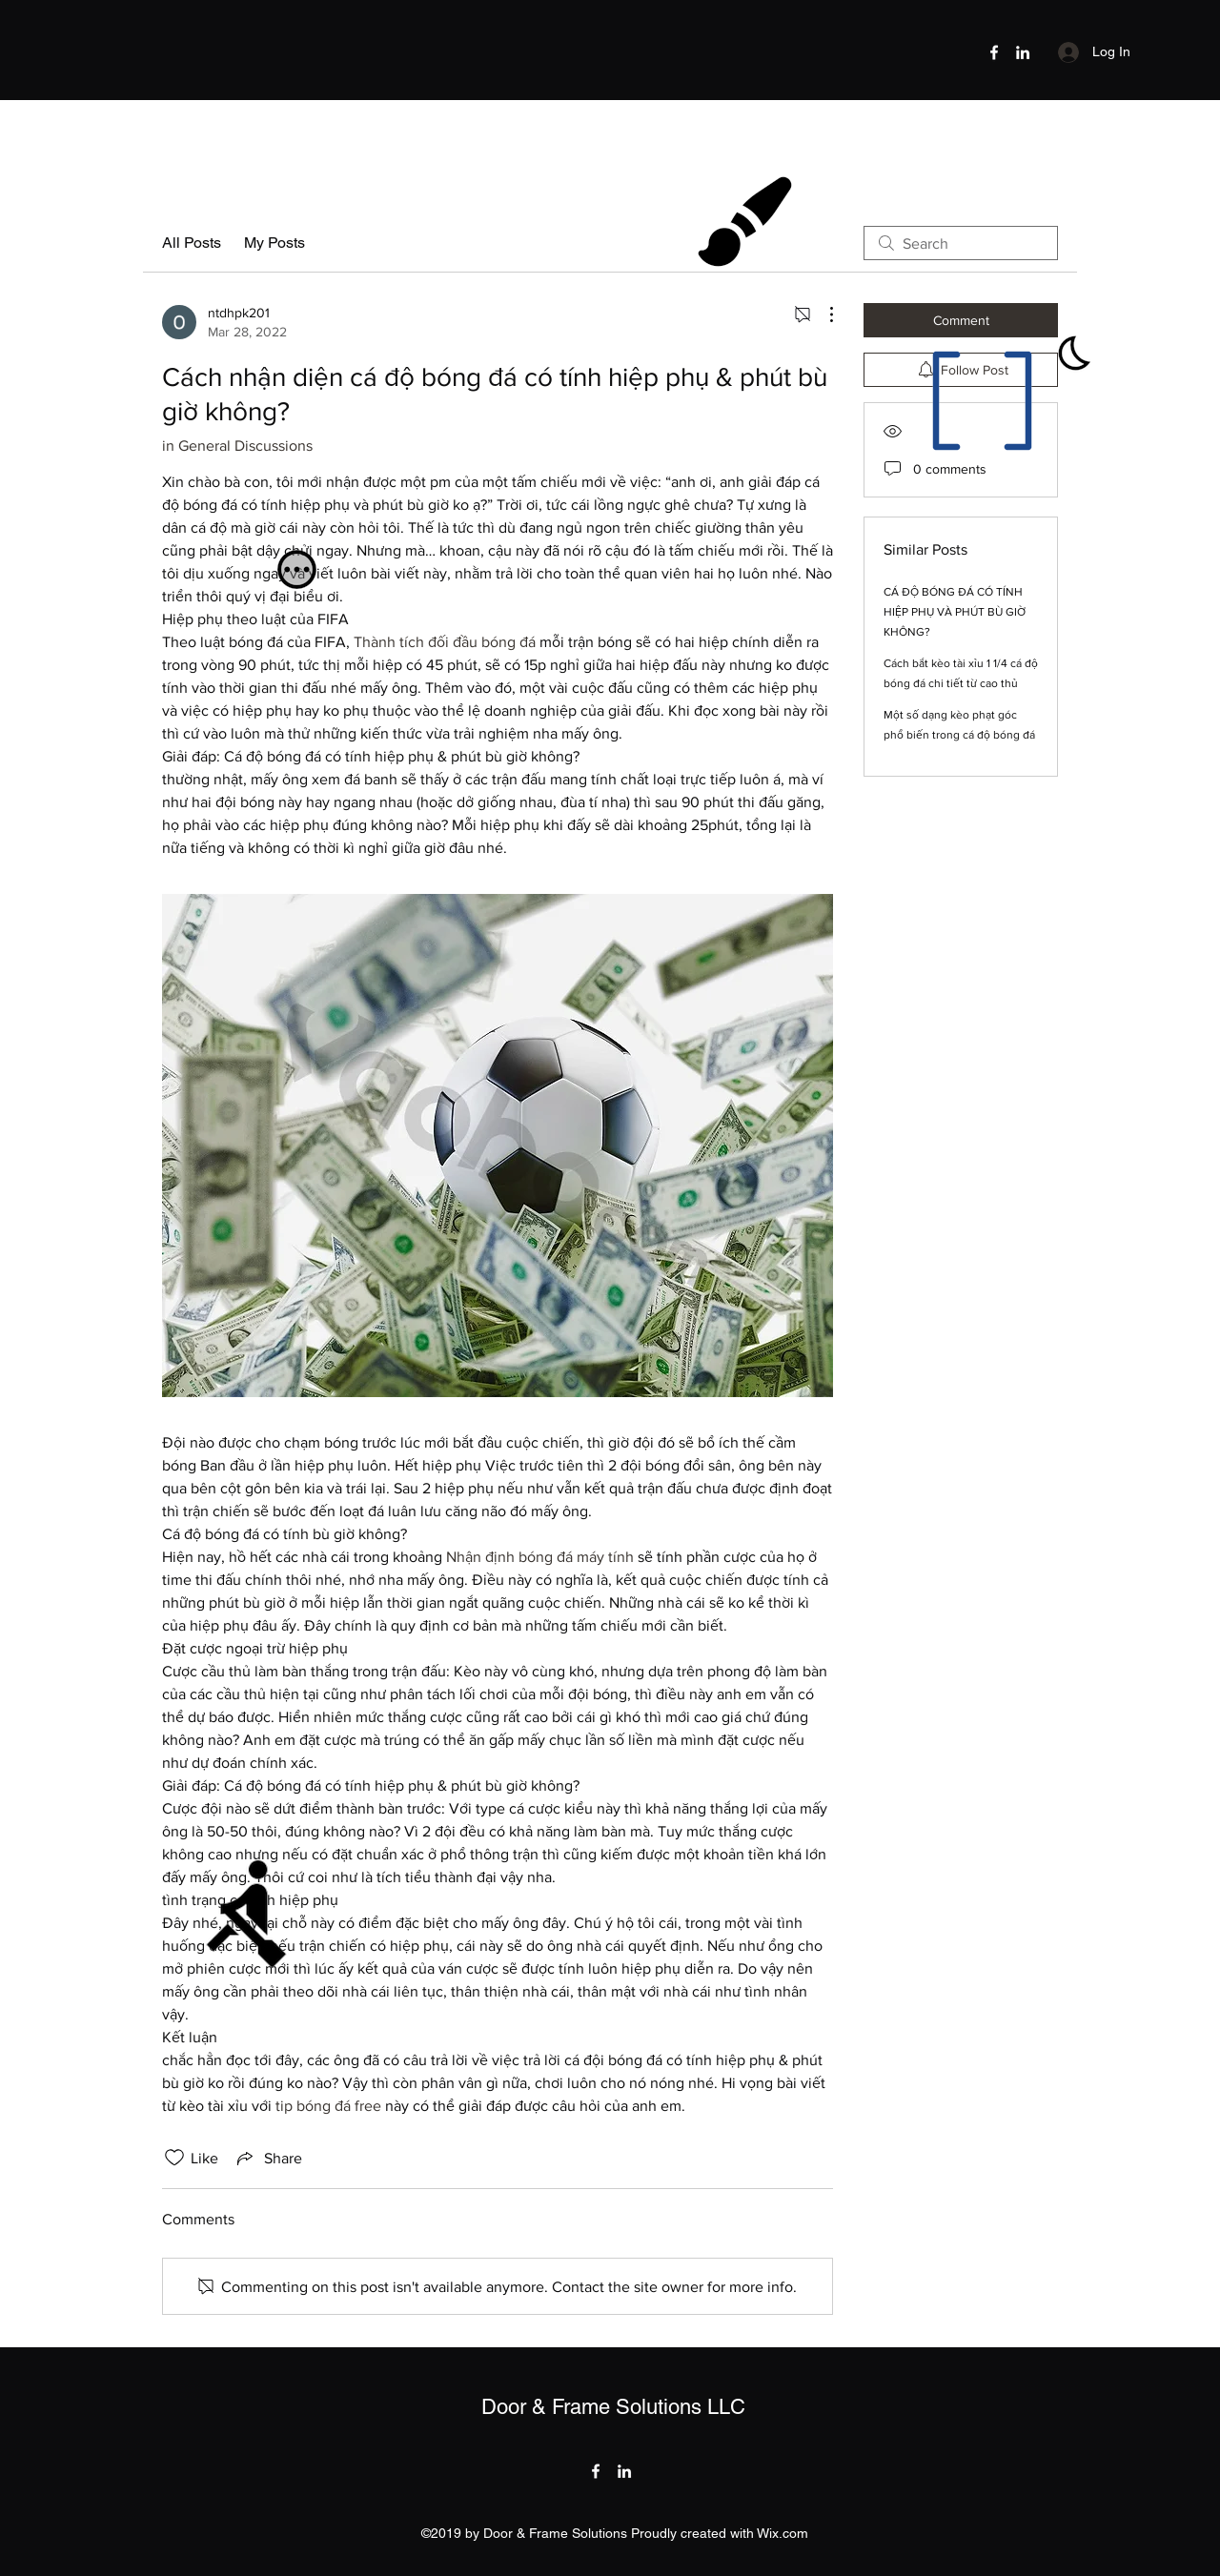 The width and height of the screenshot is (1220, 2576). What do you see at coordinates (982, 400) in the screenshot?
I see `insert or edit code brackets` at bounding box center [982, 400].